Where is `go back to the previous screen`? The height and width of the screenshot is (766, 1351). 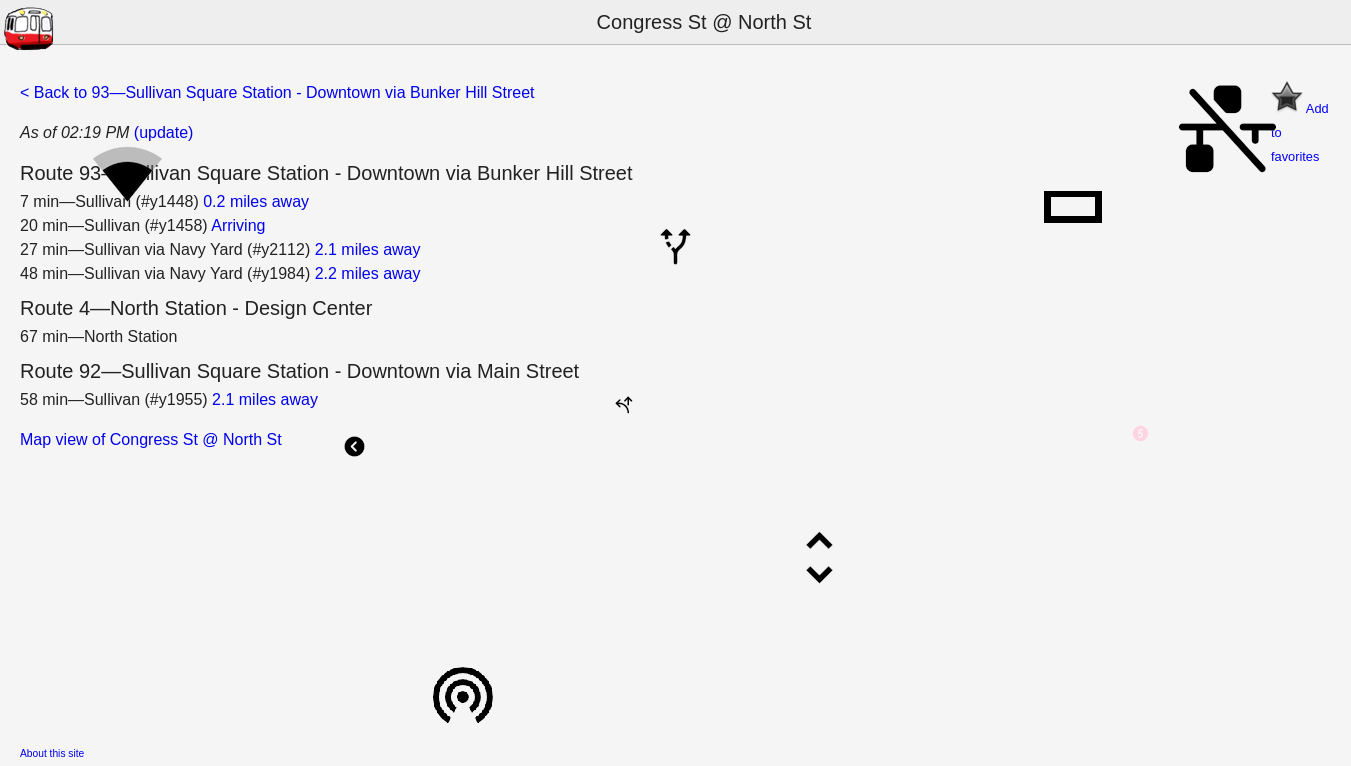
go back to the previous screen is located at coordinates (354, 446).